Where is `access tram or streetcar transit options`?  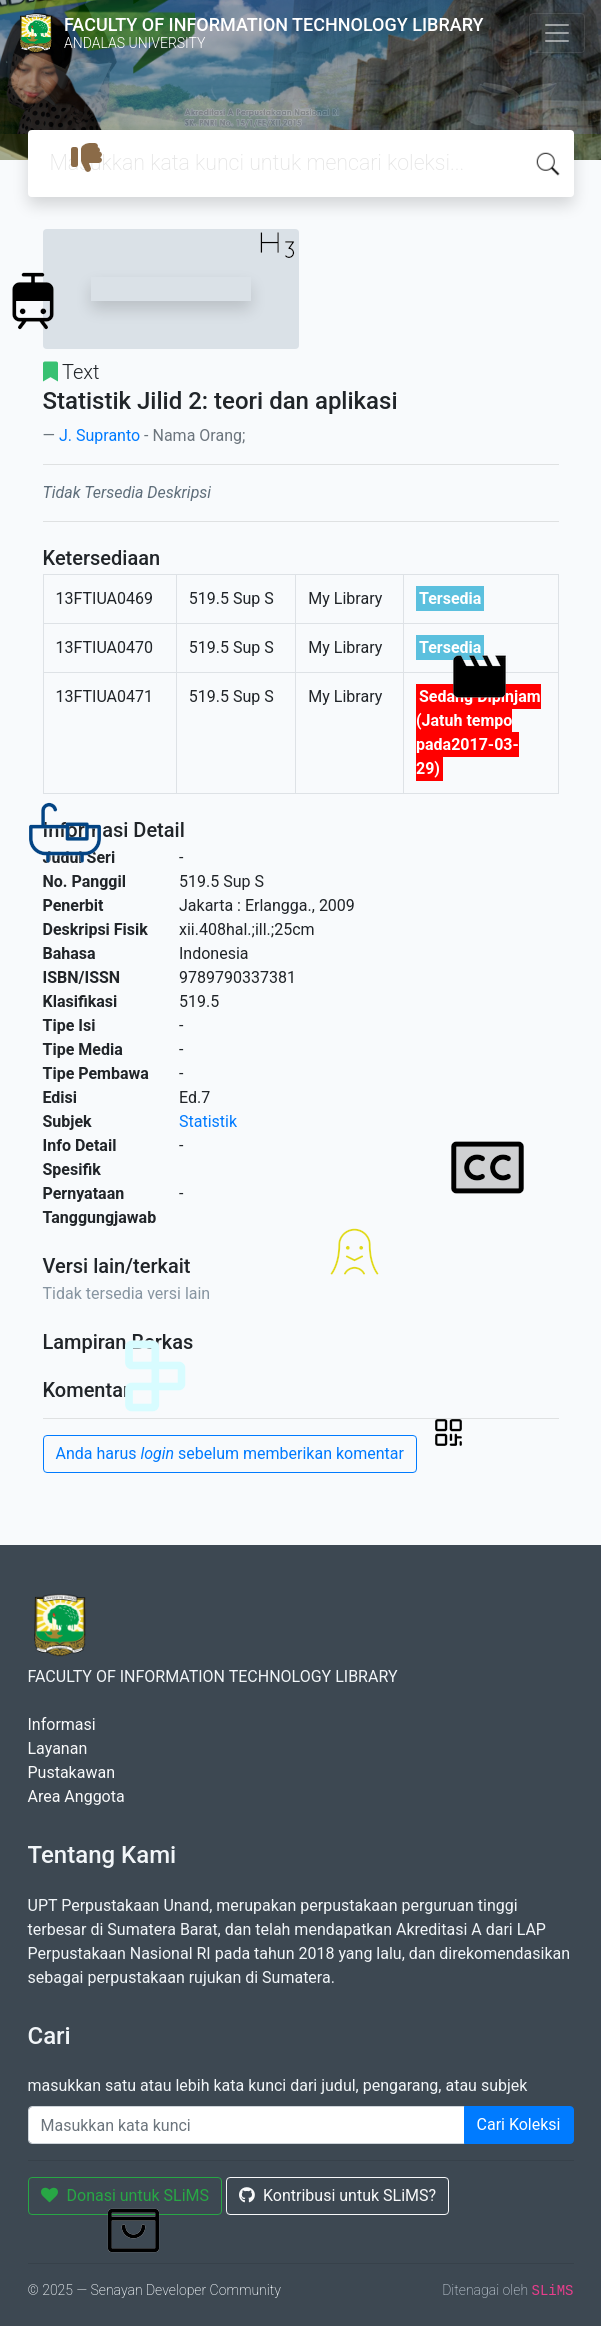 access tram or streetcar transit options is located at coordinates (33, 301).